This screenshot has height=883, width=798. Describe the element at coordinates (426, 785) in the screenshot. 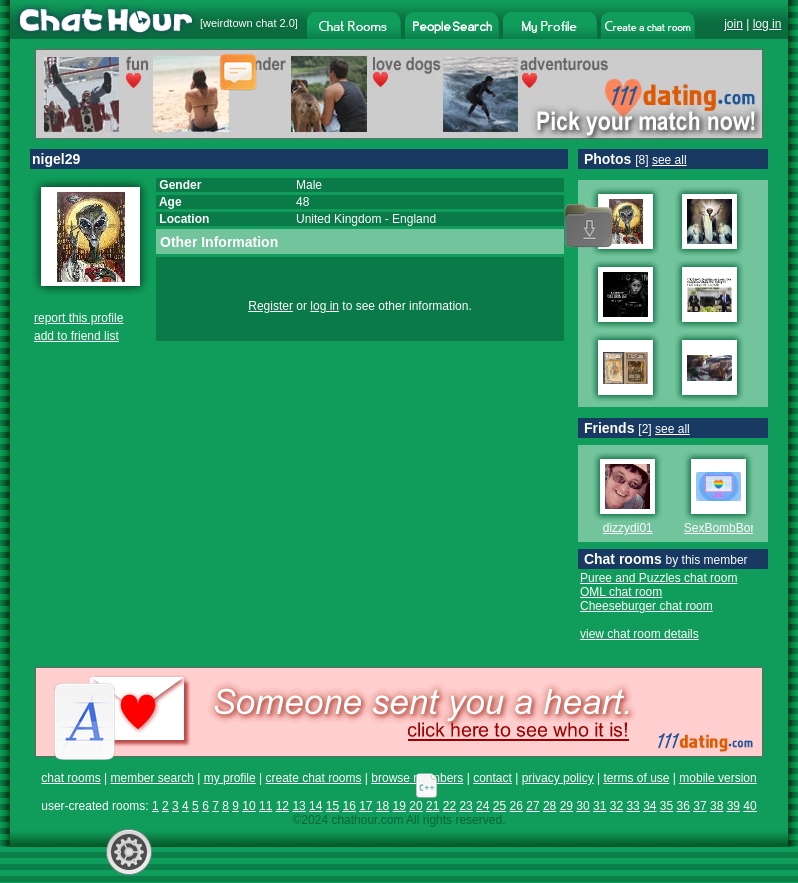

I see `a C++ source code file` at that location.